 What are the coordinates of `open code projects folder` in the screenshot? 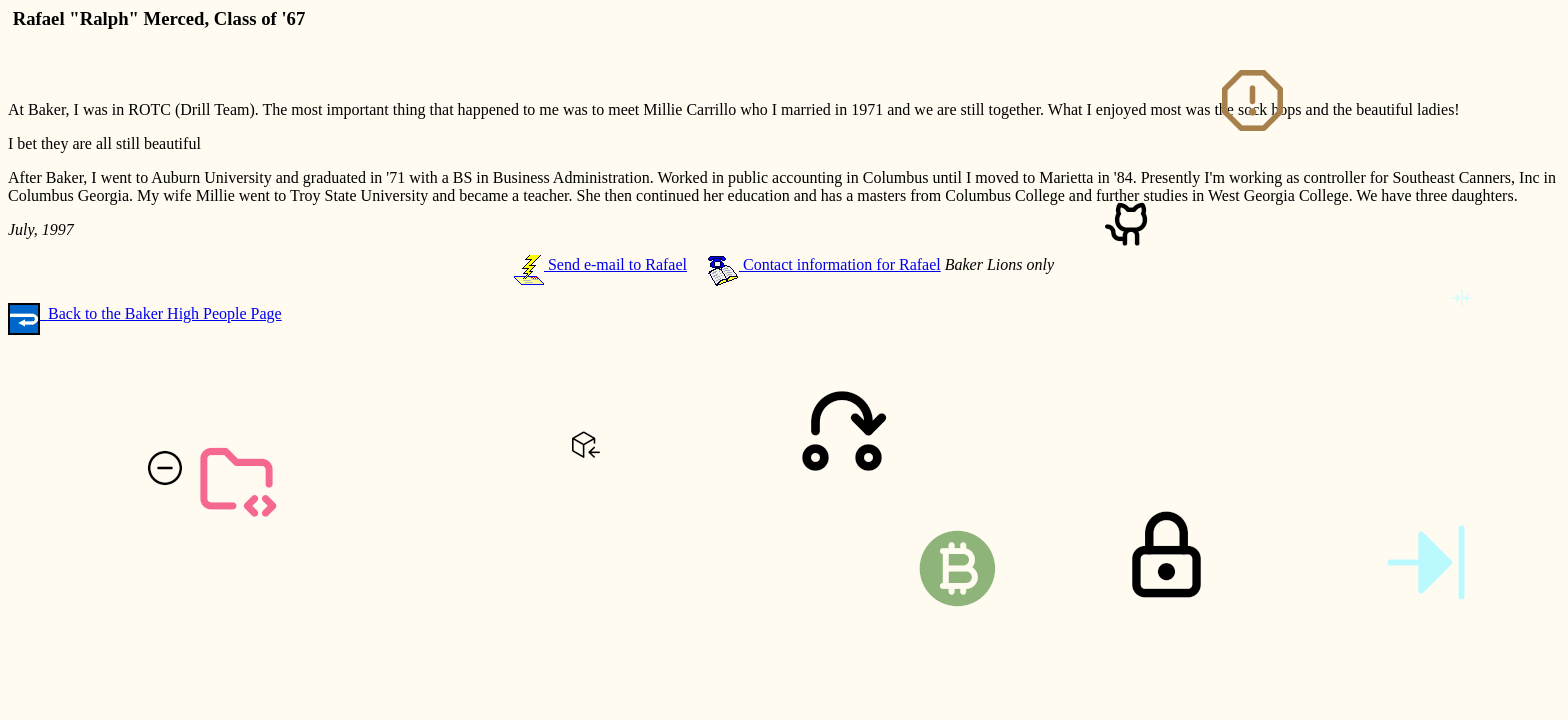 It's located at (236, 480).